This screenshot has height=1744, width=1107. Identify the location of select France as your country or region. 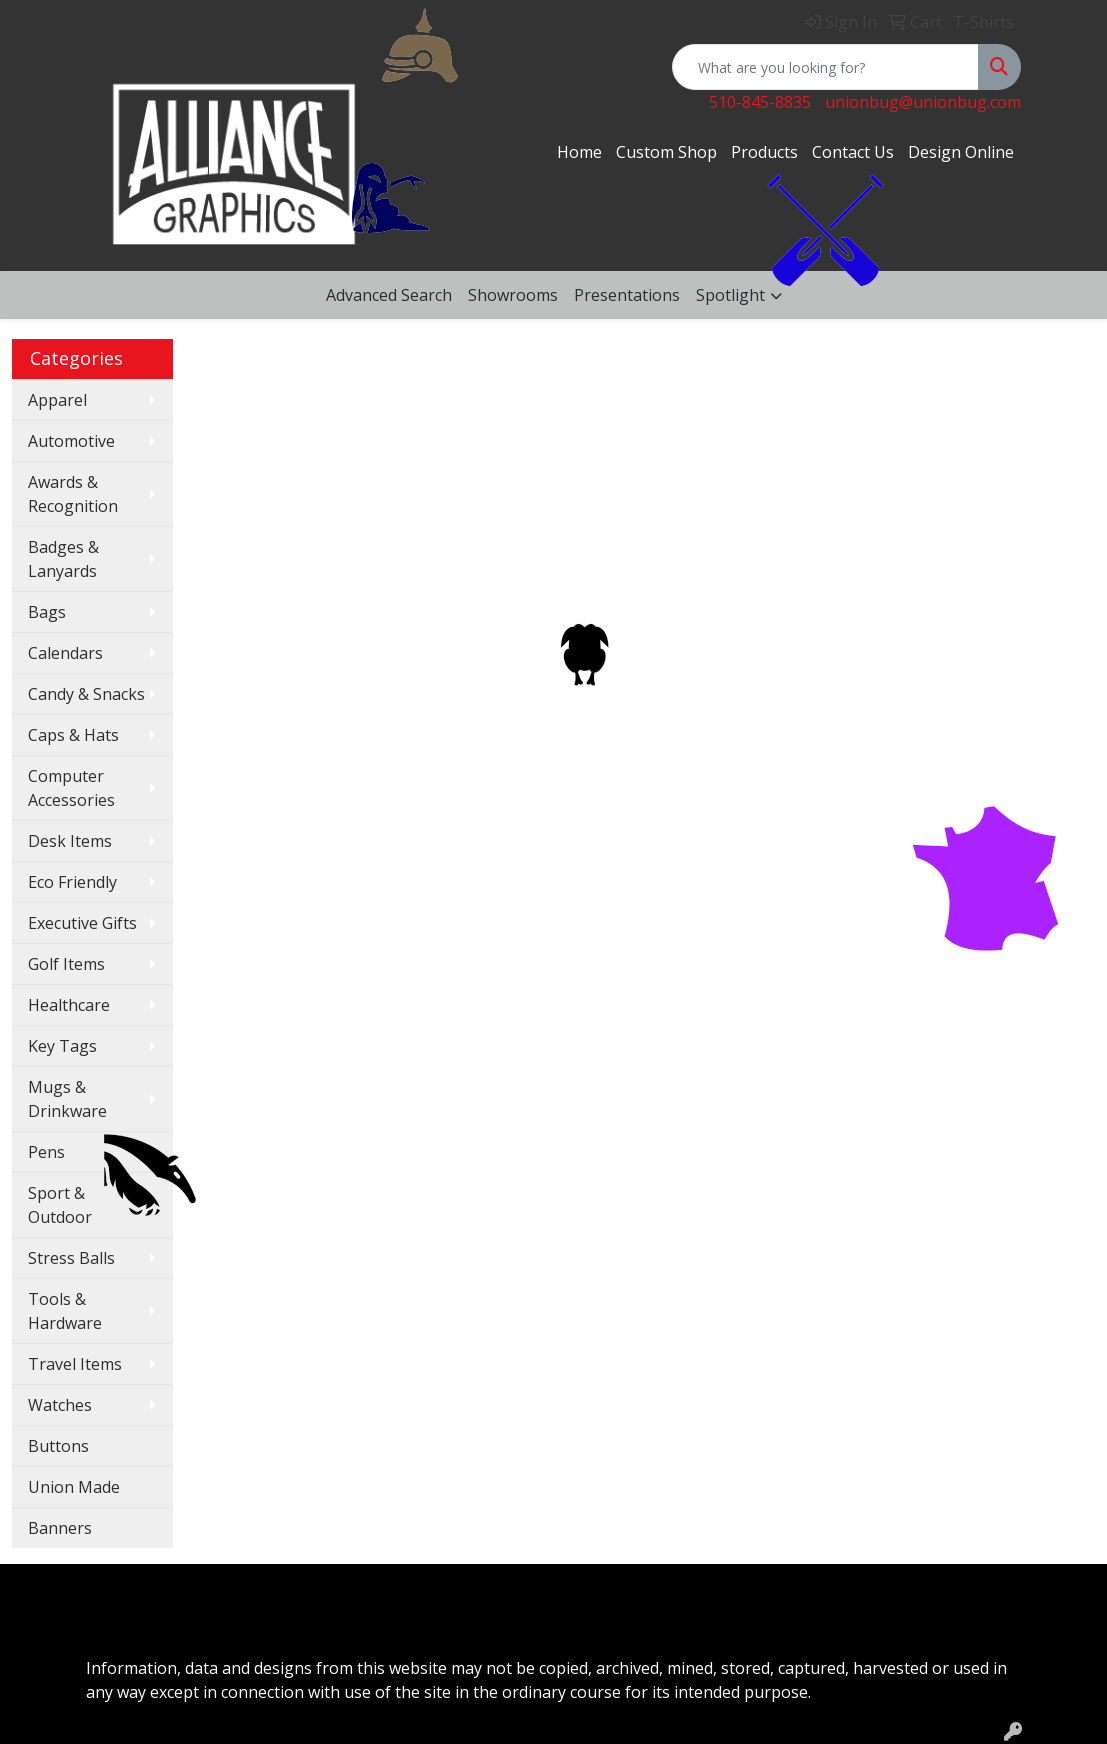
(985, 879).